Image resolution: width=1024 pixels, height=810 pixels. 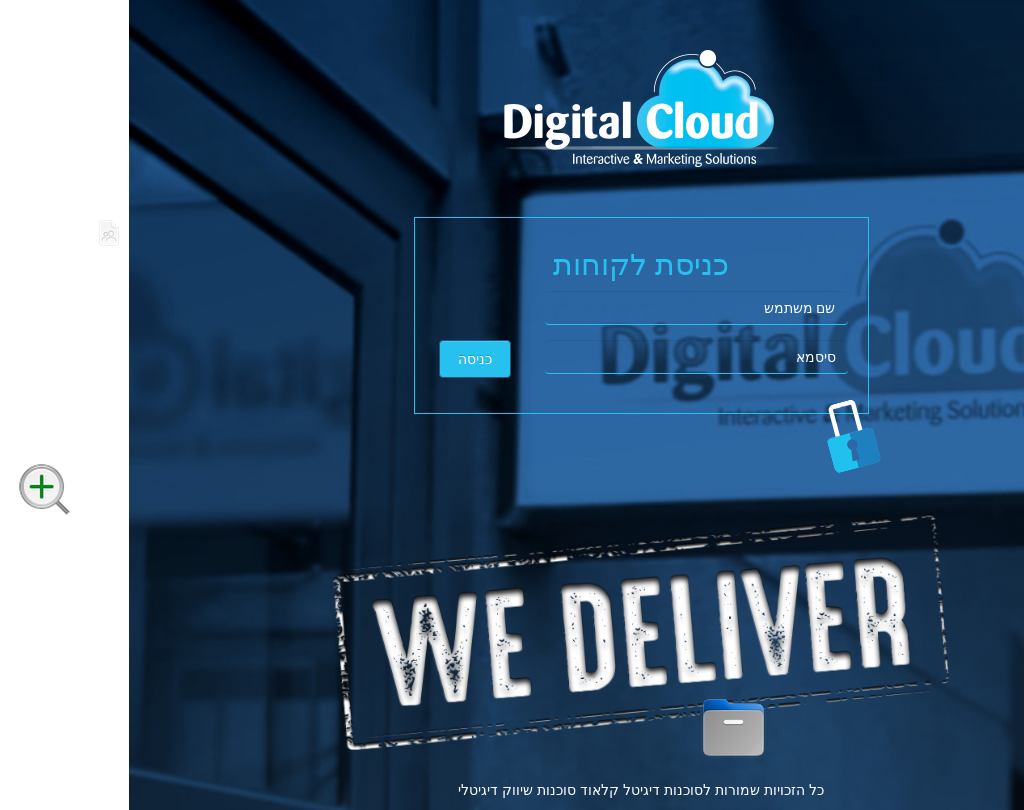 I want to click on indicates a file containing author or contributor information, so click(x=109, y=233).